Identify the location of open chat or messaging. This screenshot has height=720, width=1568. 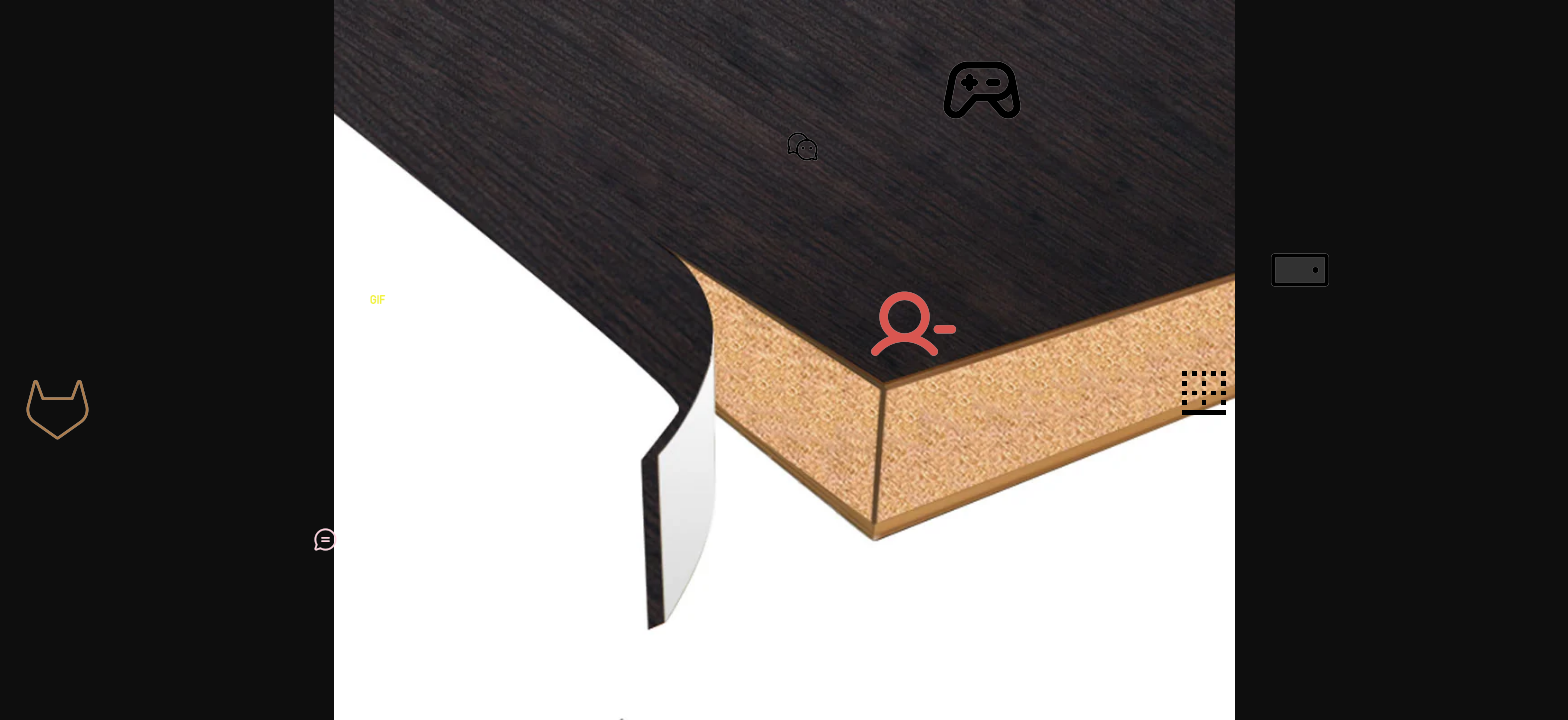
(325, 539).